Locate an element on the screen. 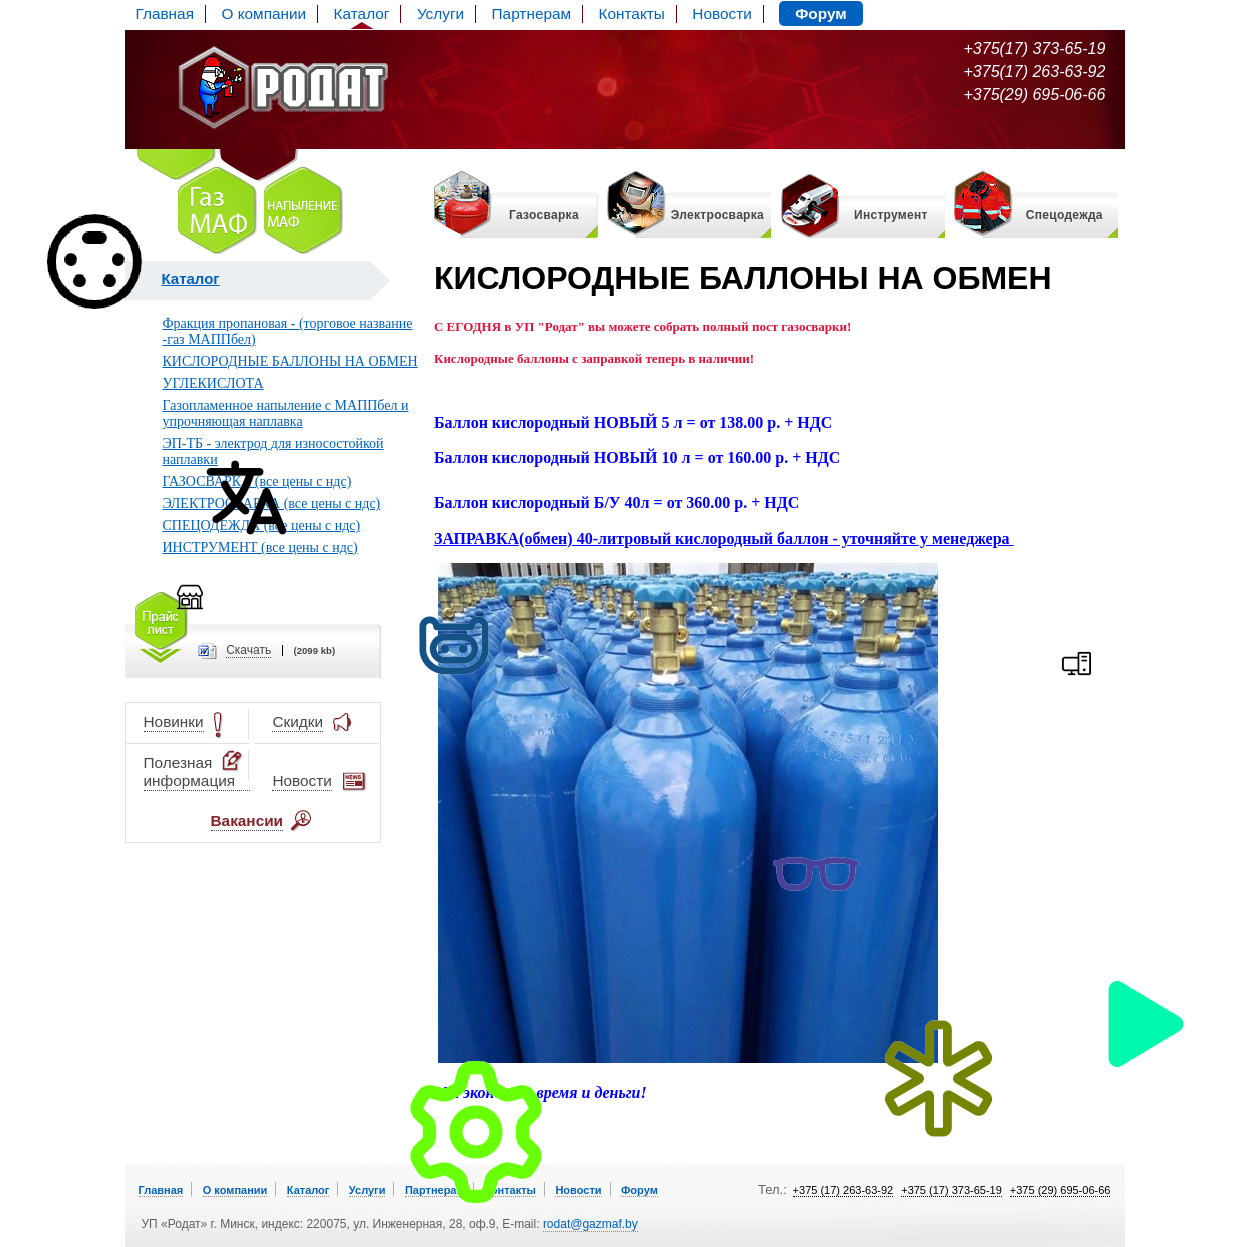 The image size is (1249, 1247). browse or access the store is located at coordinates (190, 597).